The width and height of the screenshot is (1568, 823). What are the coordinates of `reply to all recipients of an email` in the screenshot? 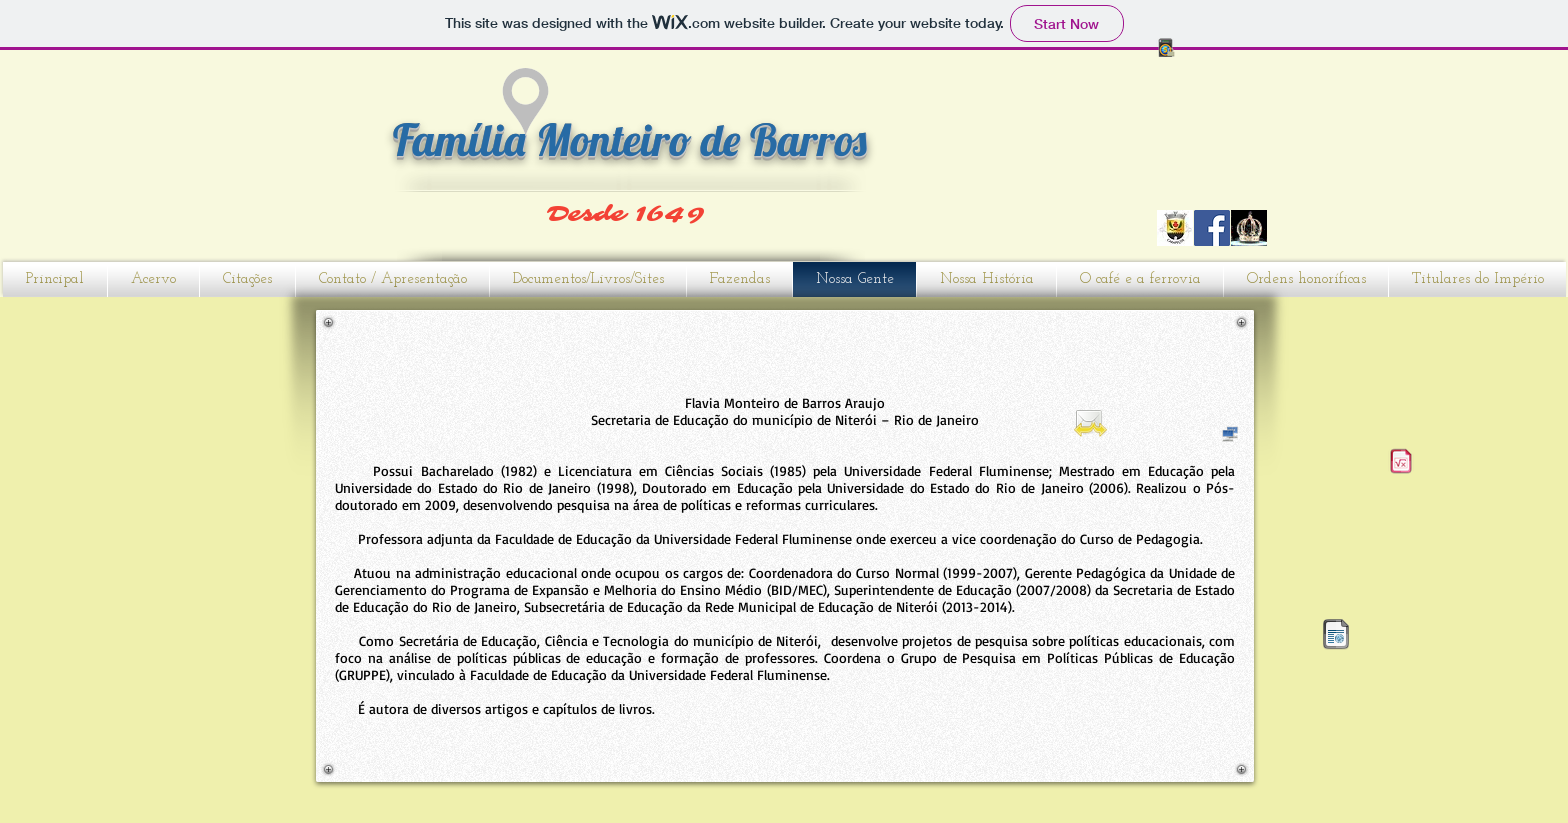 It's located at (1090, 420).